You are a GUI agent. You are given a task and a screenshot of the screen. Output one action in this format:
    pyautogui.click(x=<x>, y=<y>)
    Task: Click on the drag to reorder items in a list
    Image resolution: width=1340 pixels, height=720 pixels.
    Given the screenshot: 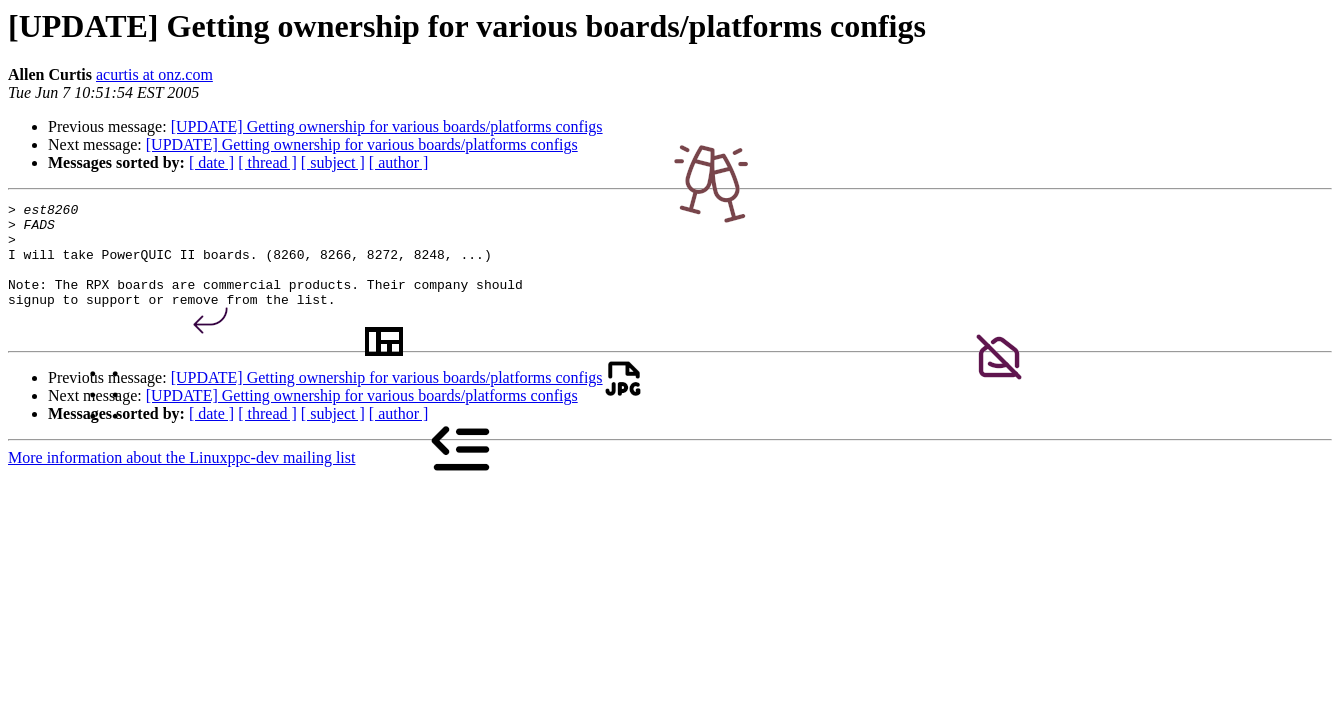 What is the action you would take?
    pyautogui.click(x=104, y=395)
    